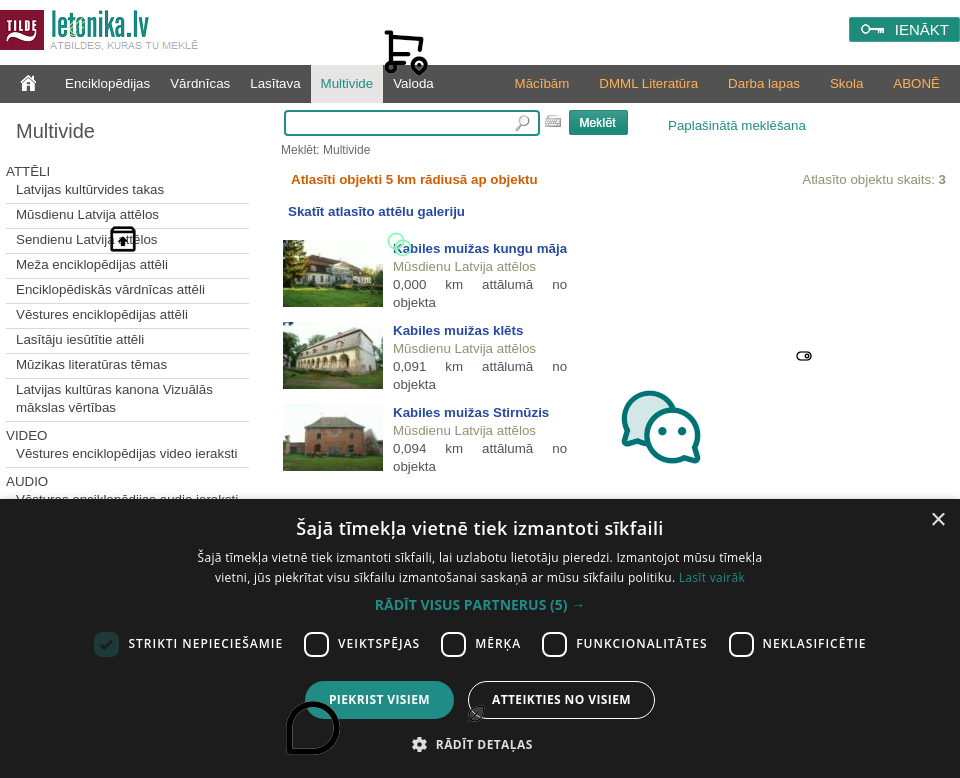 Image resolution: width=960 pixels, height=778 pixels. Describe the element at coordinates (312, 729) in the screenshot. I see `open chat or messaging` at that location.